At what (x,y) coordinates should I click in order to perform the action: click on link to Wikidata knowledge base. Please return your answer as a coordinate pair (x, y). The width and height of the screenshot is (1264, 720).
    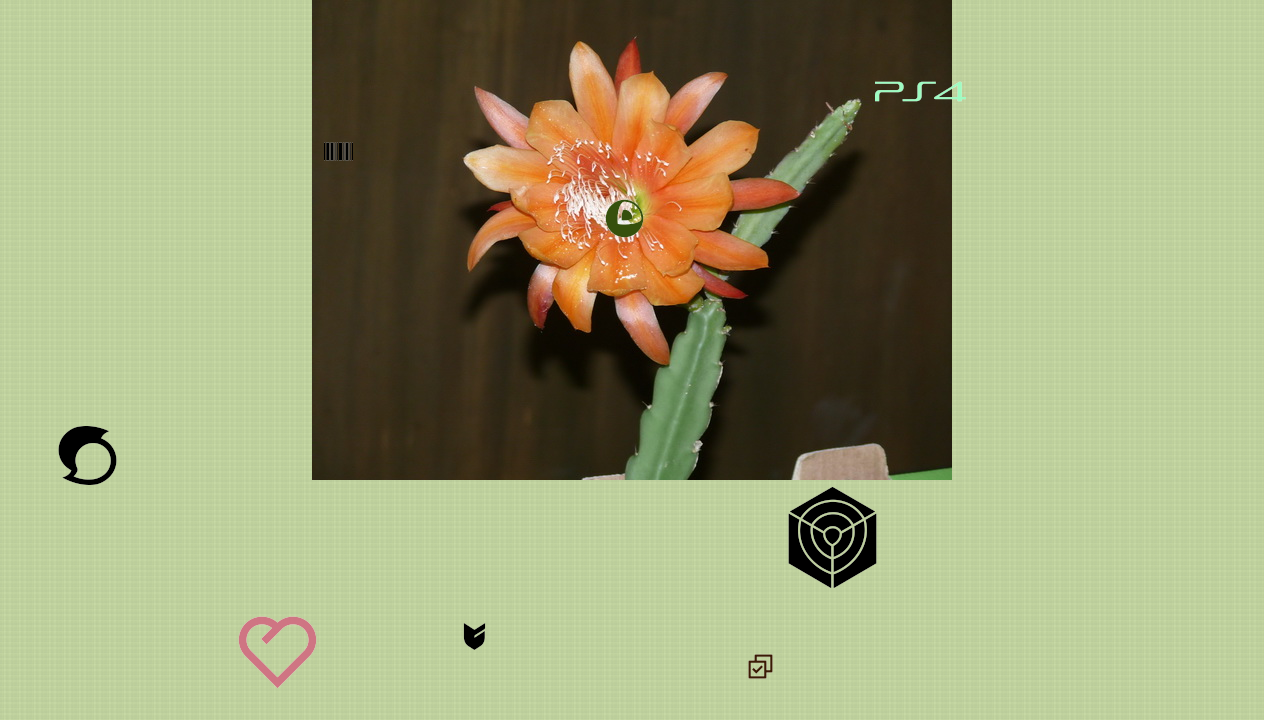
    Looking at the image, I should click on (338, 151).